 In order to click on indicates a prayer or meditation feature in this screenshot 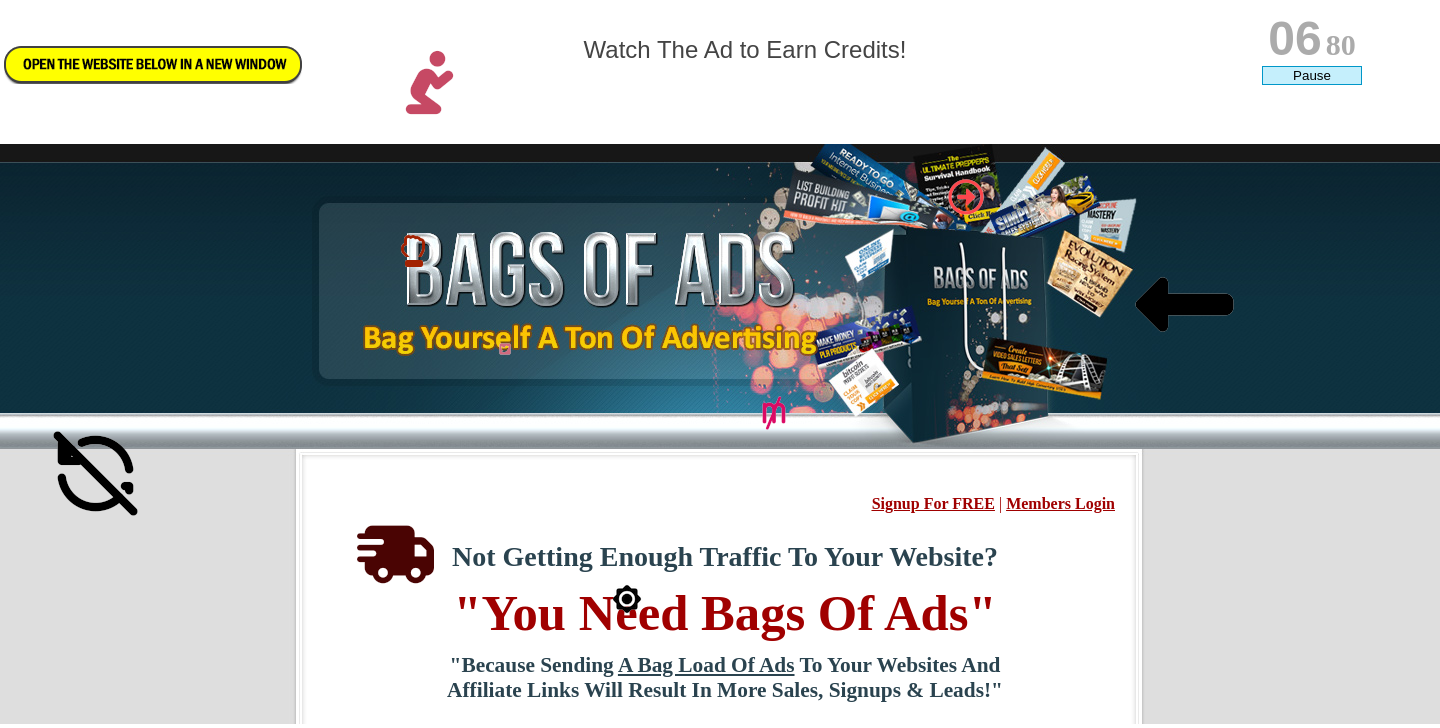, I will do `click(429, 82)`.